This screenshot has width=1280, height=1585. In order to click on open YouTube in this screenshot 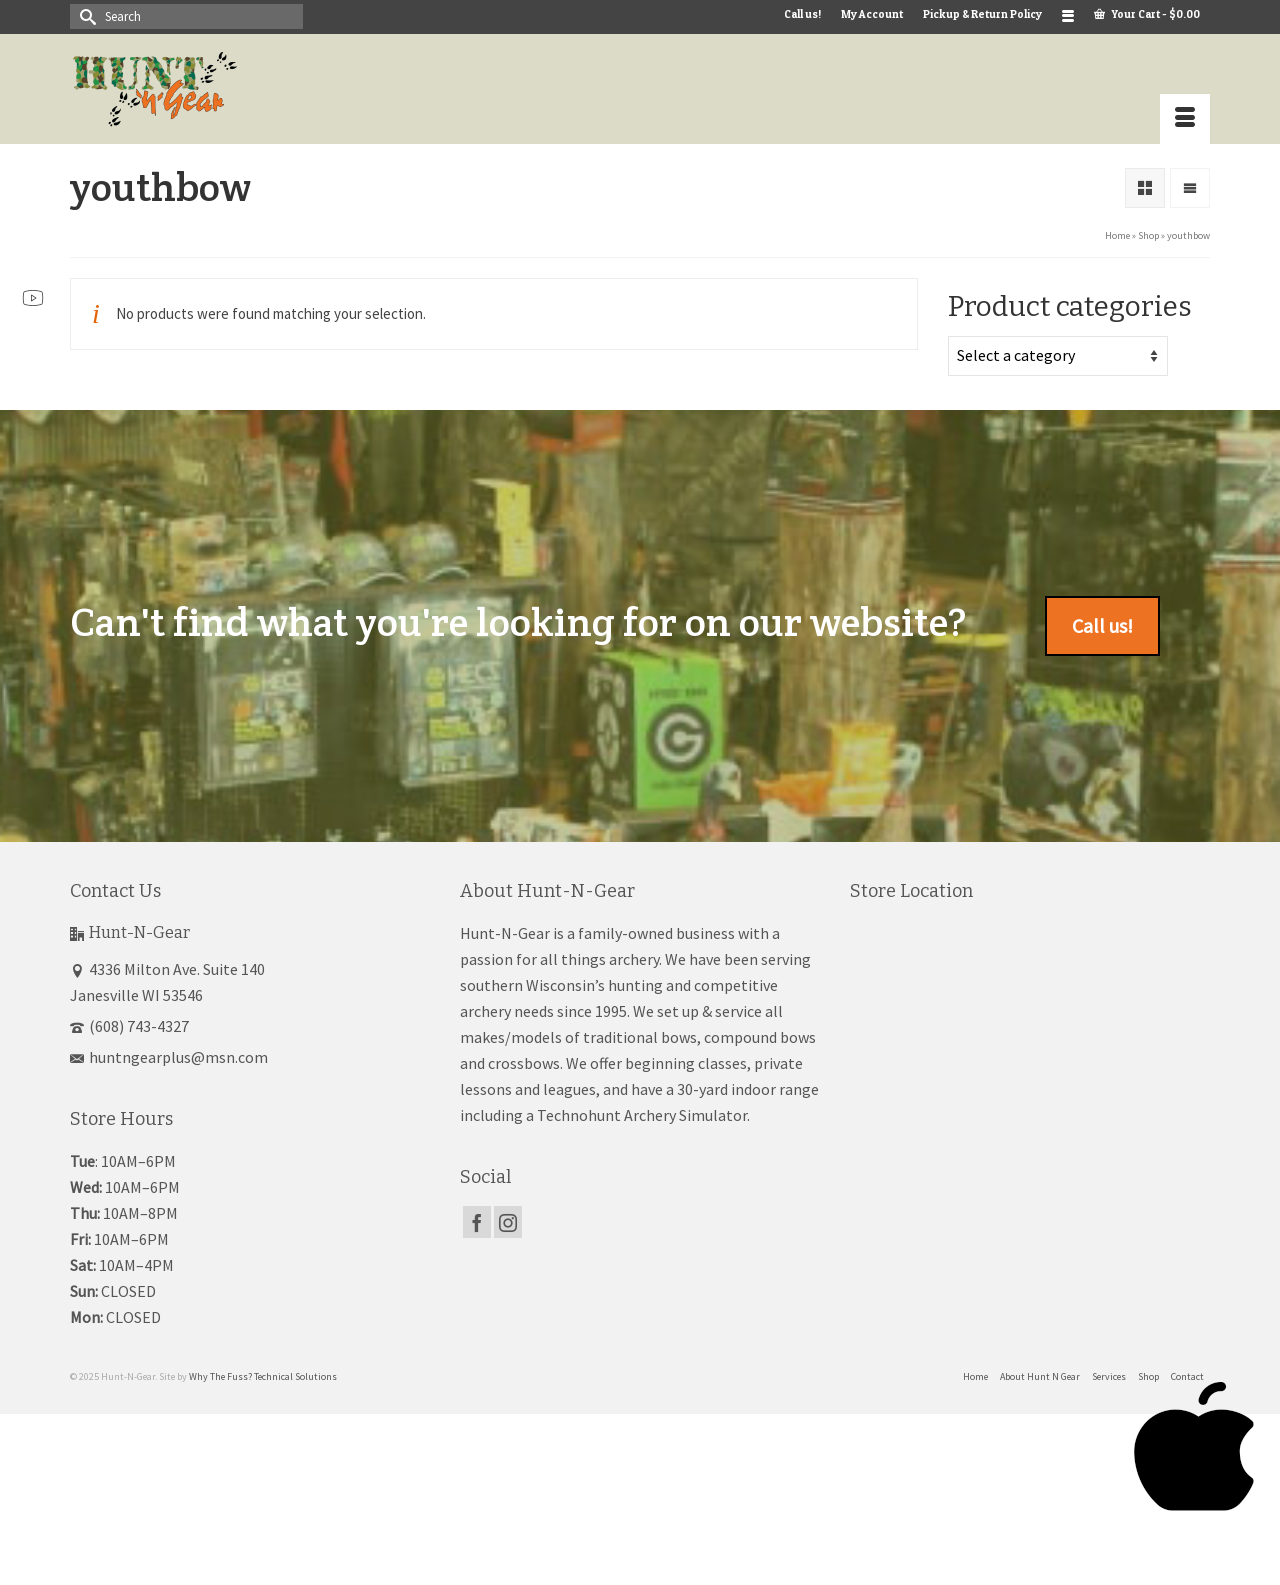, I will do `click(33, 298)`.